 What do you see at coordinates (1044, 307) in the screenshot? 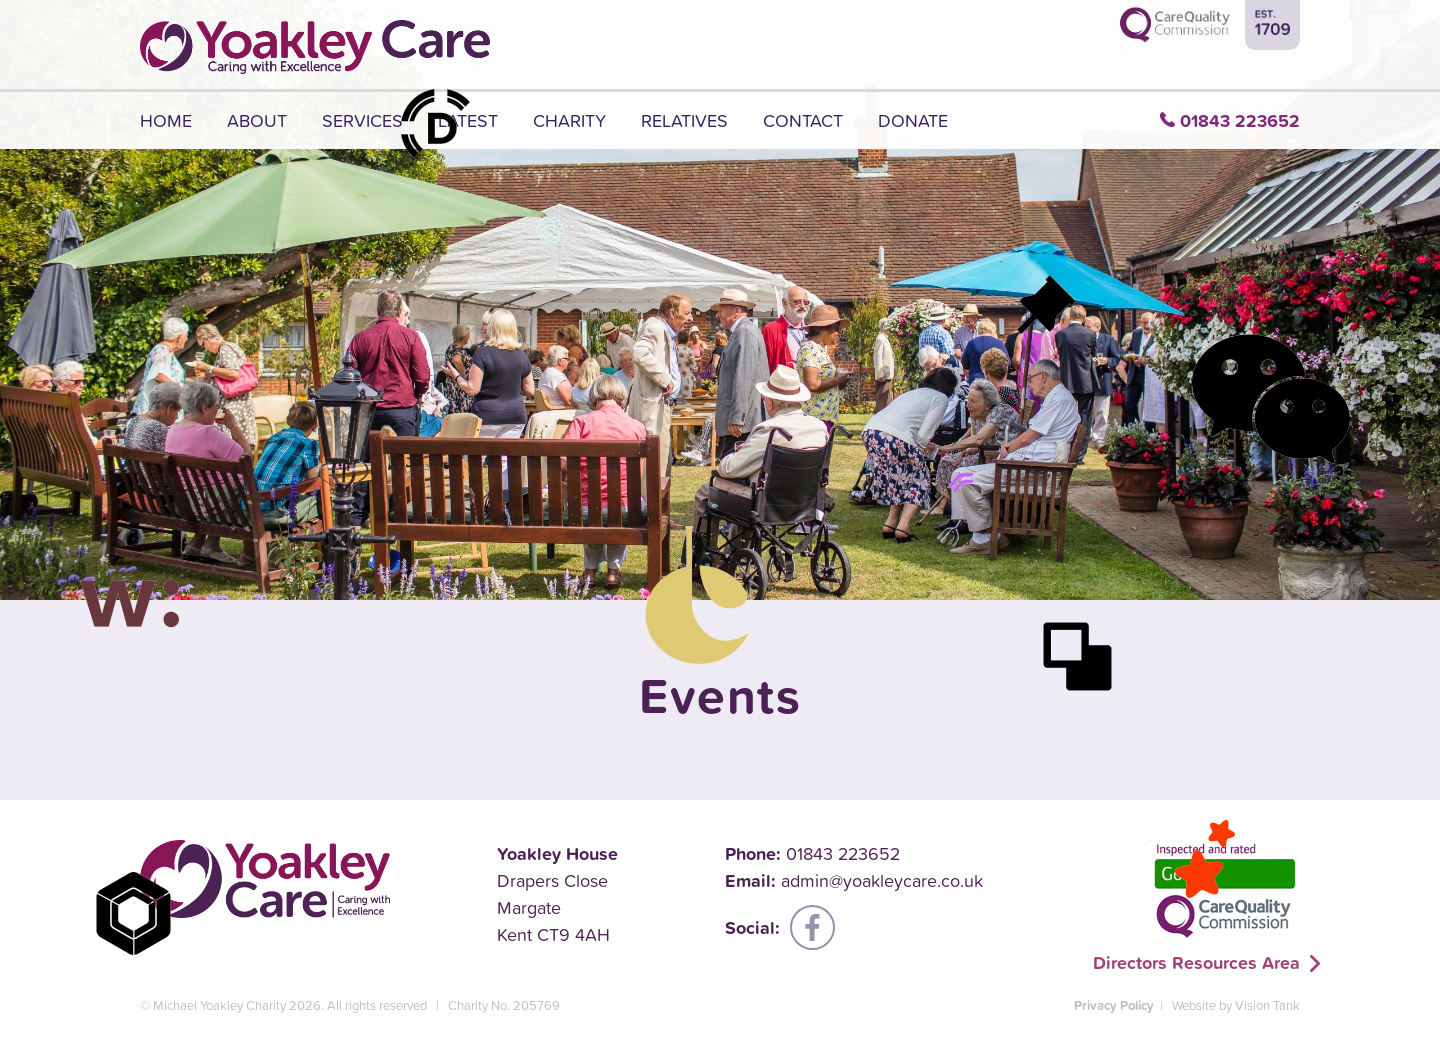
I see `pin an item to keep it visible` at bounding box center [1044, 307].